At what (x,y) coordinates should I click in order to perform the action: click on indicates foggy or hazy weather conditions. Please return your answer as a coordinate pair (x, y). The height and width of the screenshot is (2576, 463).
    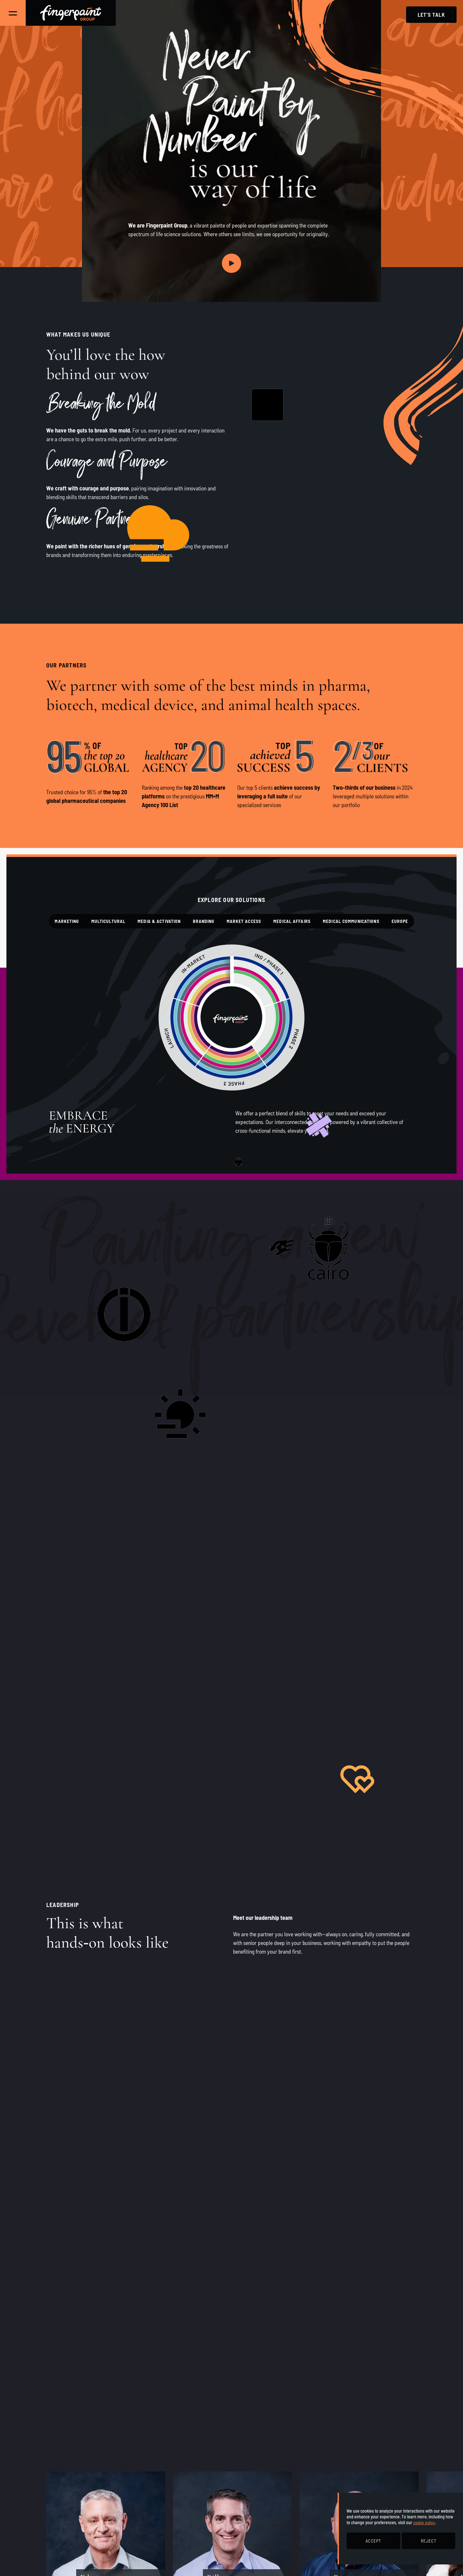
    Looking at the image, I should click on (180, 1415).